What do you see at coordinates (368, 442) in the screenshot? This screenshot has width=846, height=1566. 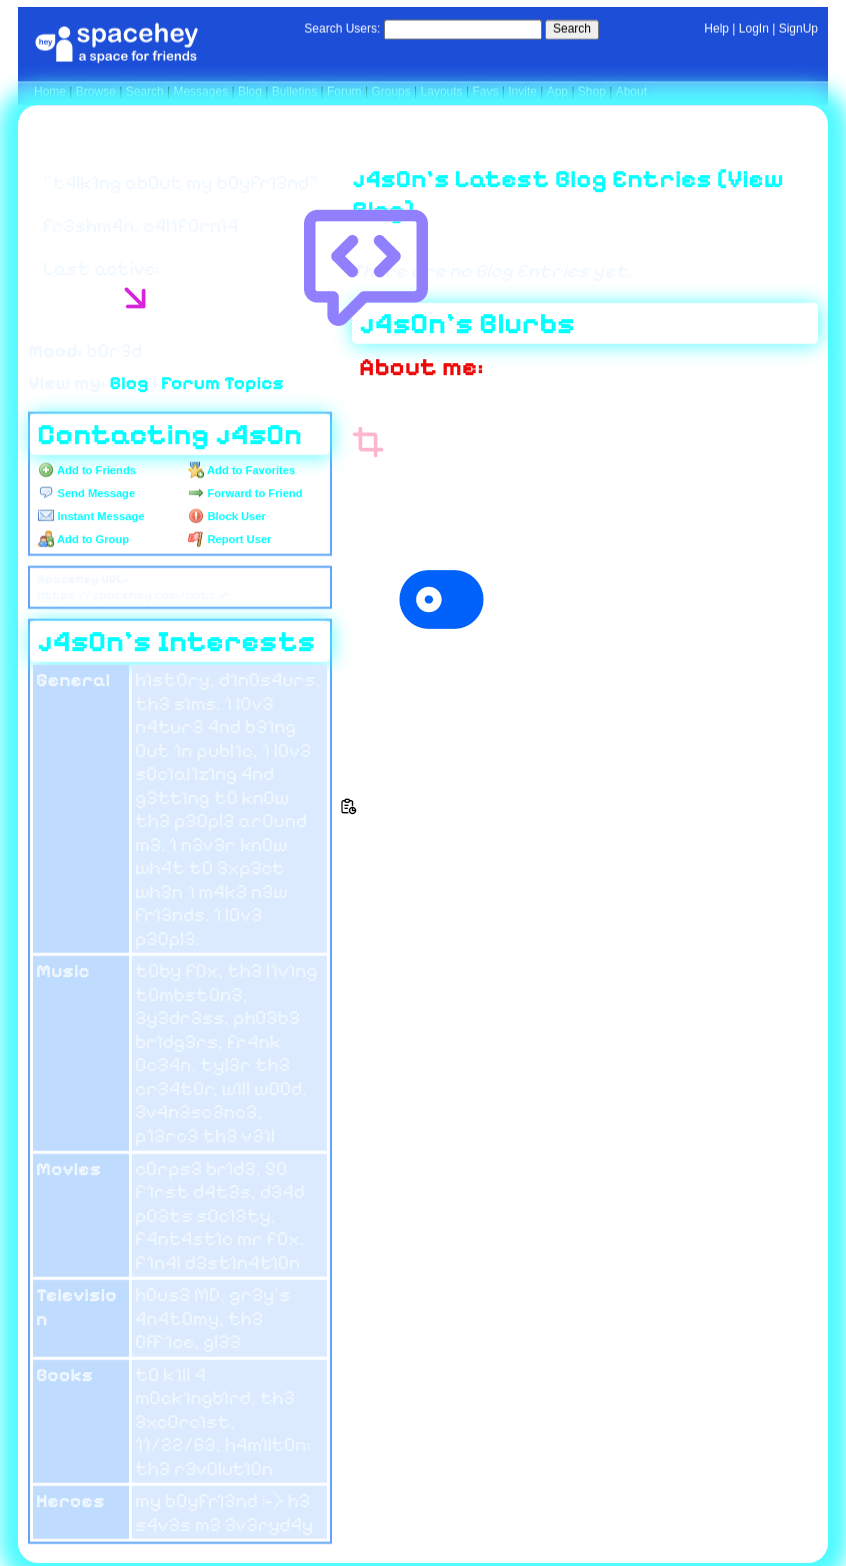 I see `crop an image or photo` at bounding box center [368, 442].